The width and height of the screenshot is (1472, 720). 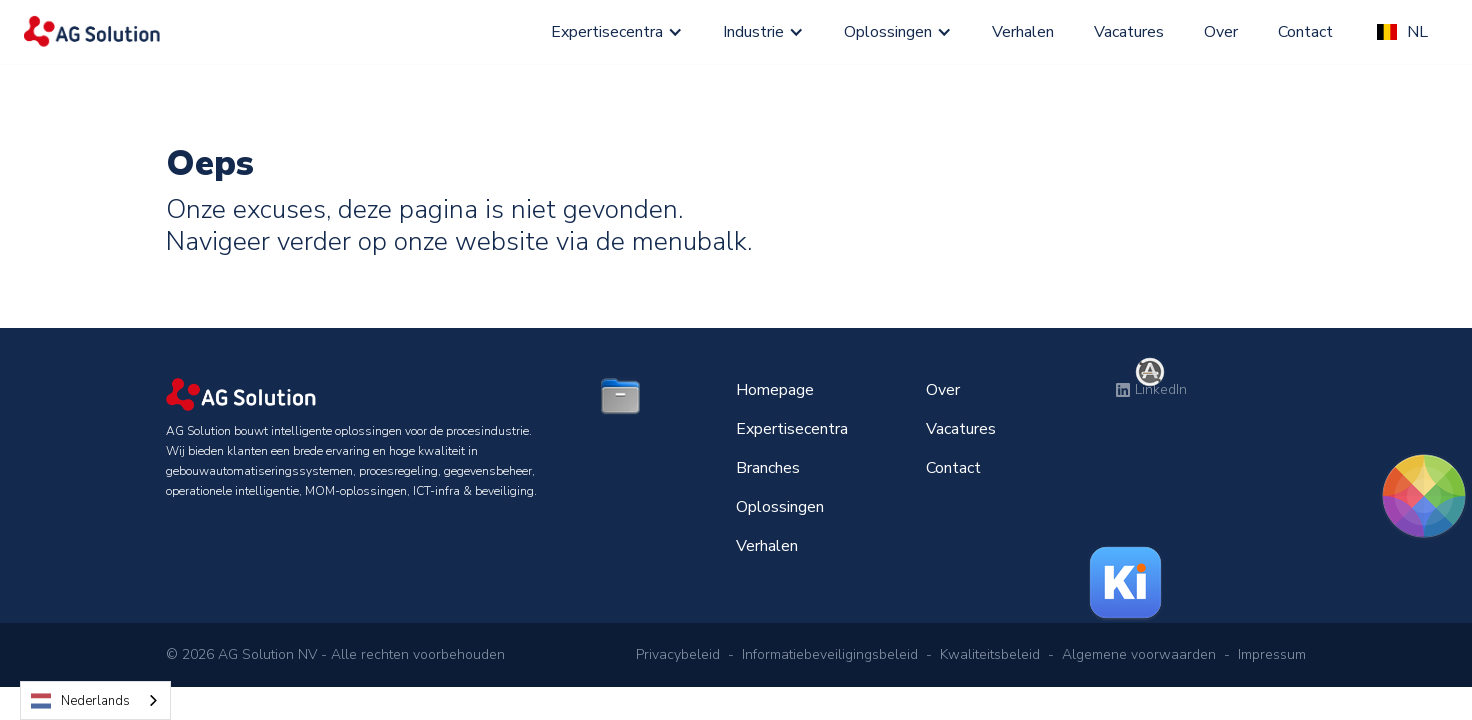 I want to click on open KiCad electronic design automation software, so click(x=1125, y=582).